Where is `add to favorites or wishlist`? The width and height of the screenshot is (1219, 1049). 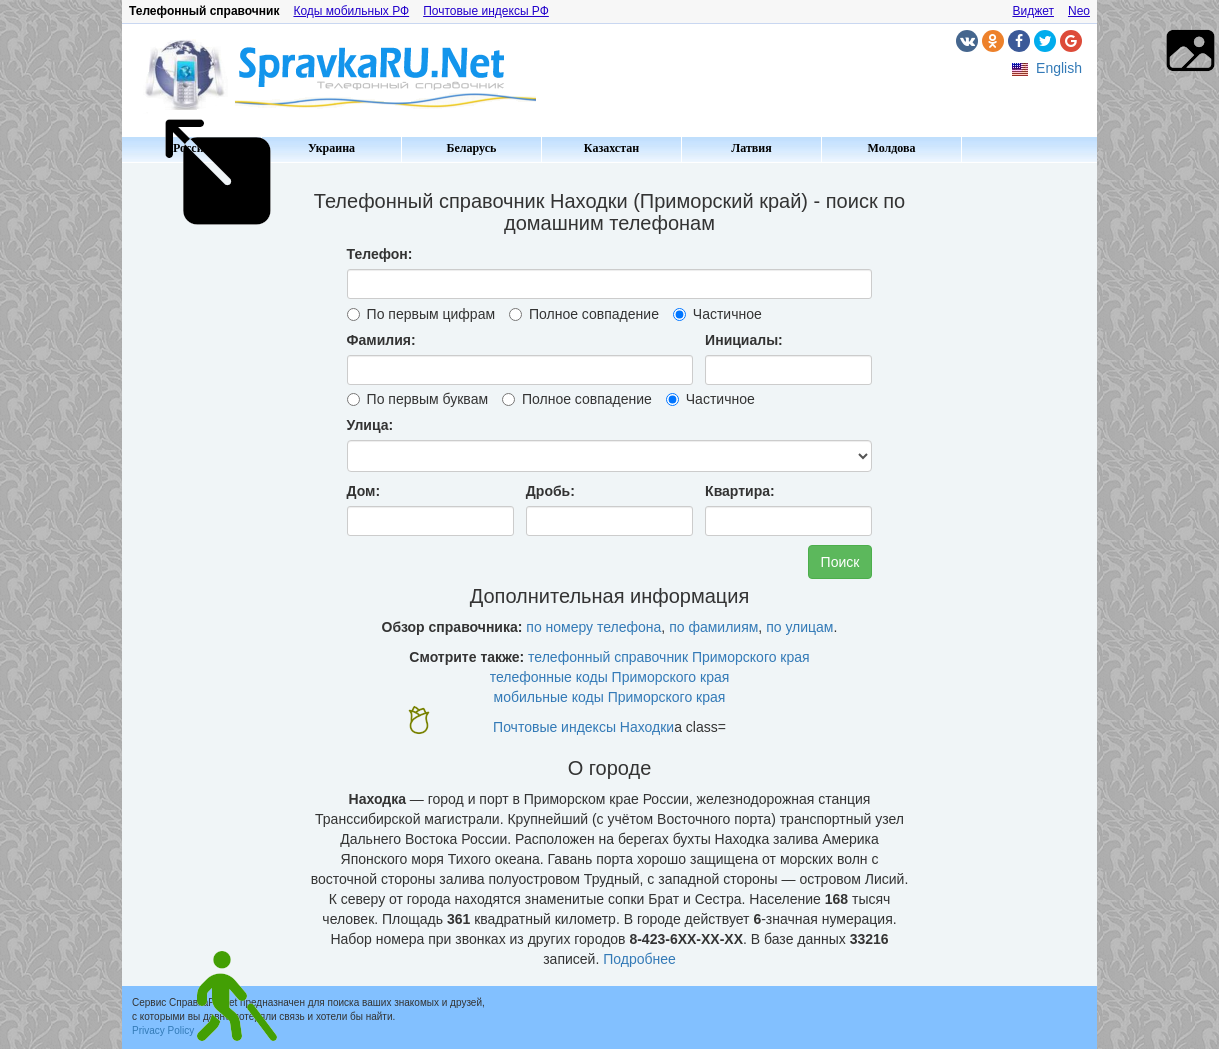 add to favorites or wishlist is located at coordinates (419, 720).